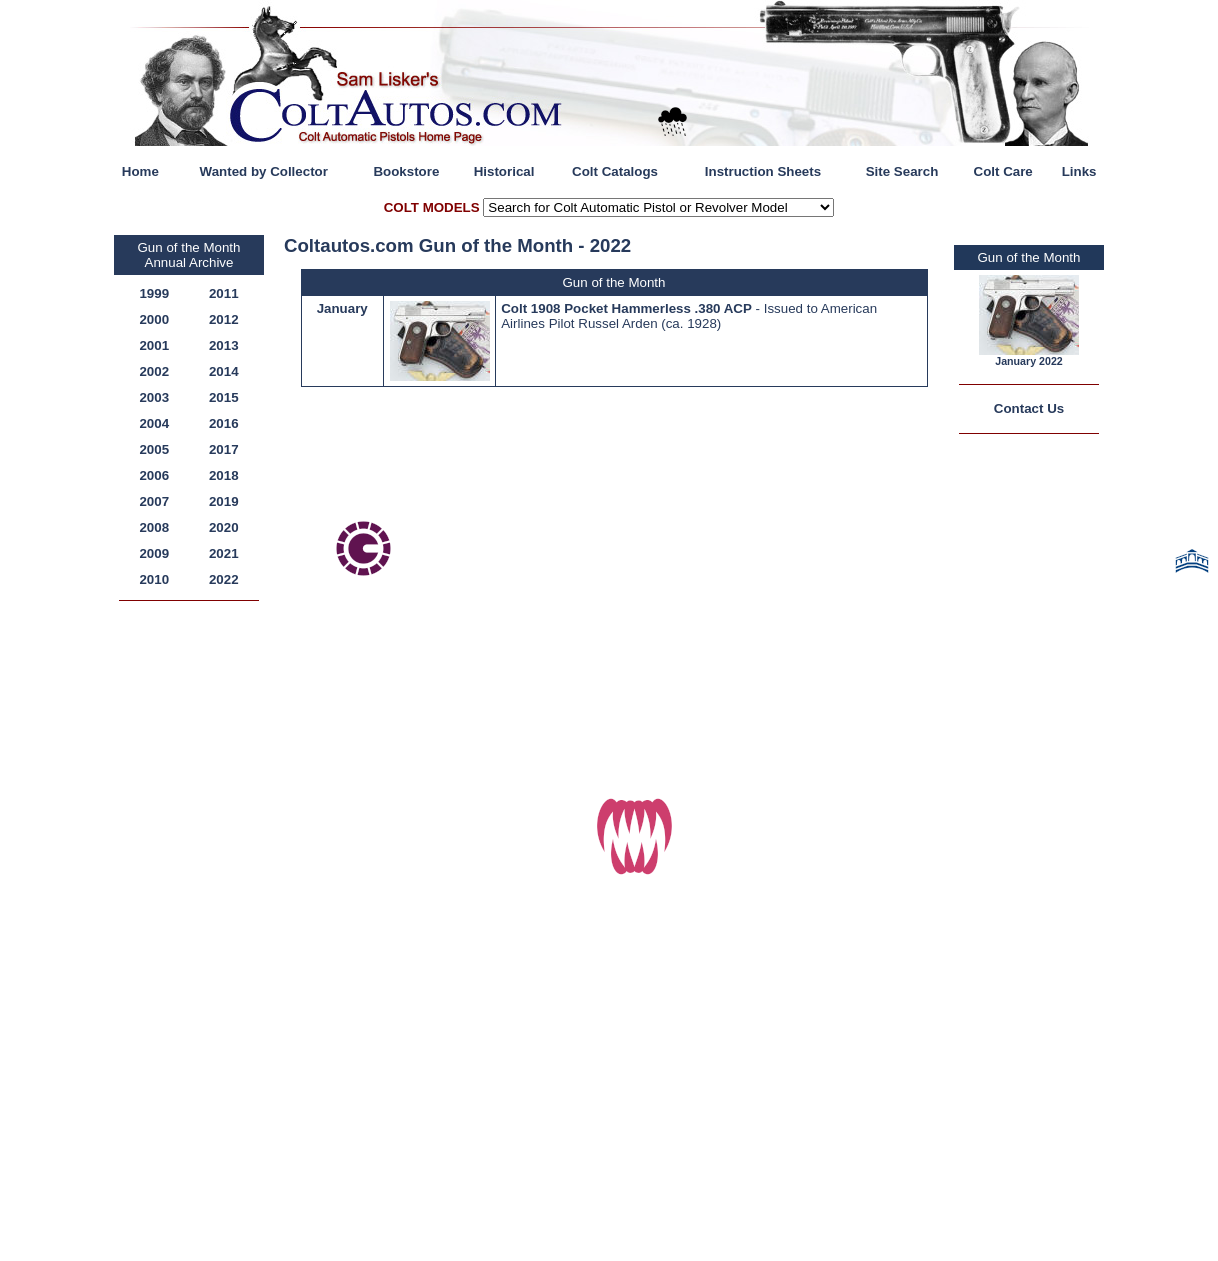  Describe the element at coordinates (363, 548) in the screenshot. I see `loading or processing indicator` at that location.